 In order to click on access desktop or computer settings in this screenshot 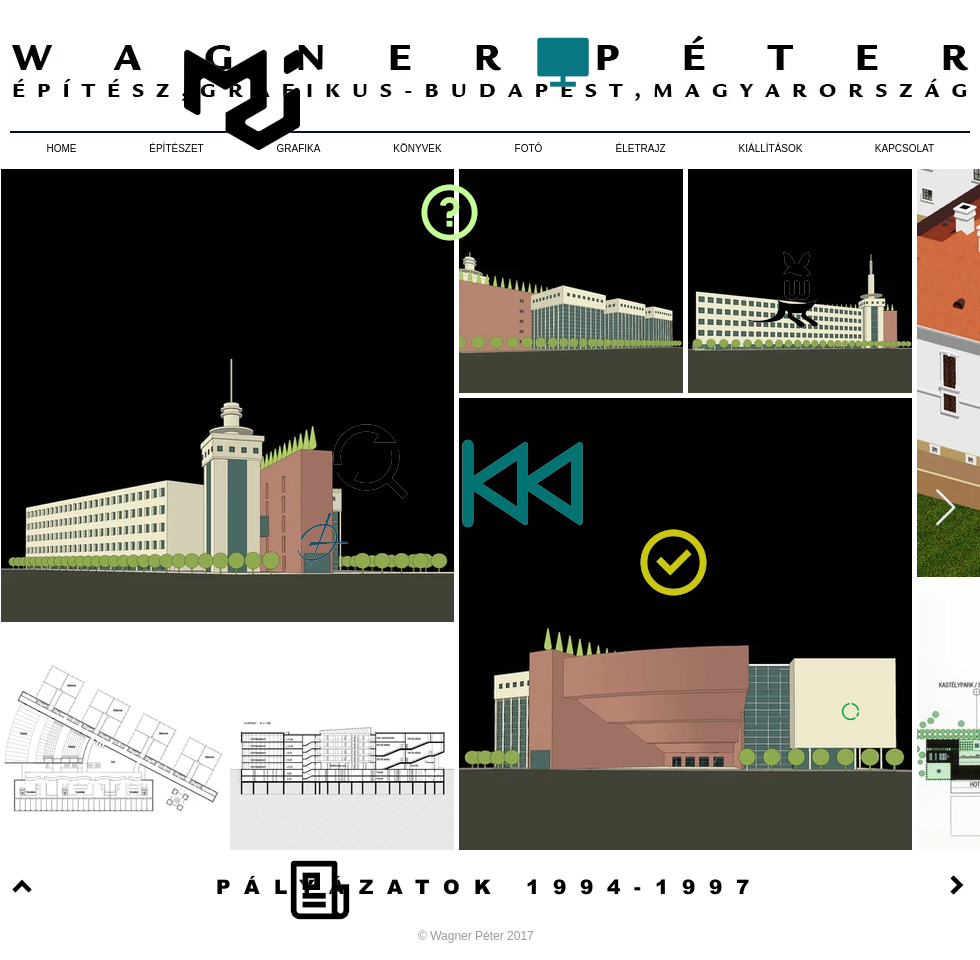, I will do `click(563, 61)`.